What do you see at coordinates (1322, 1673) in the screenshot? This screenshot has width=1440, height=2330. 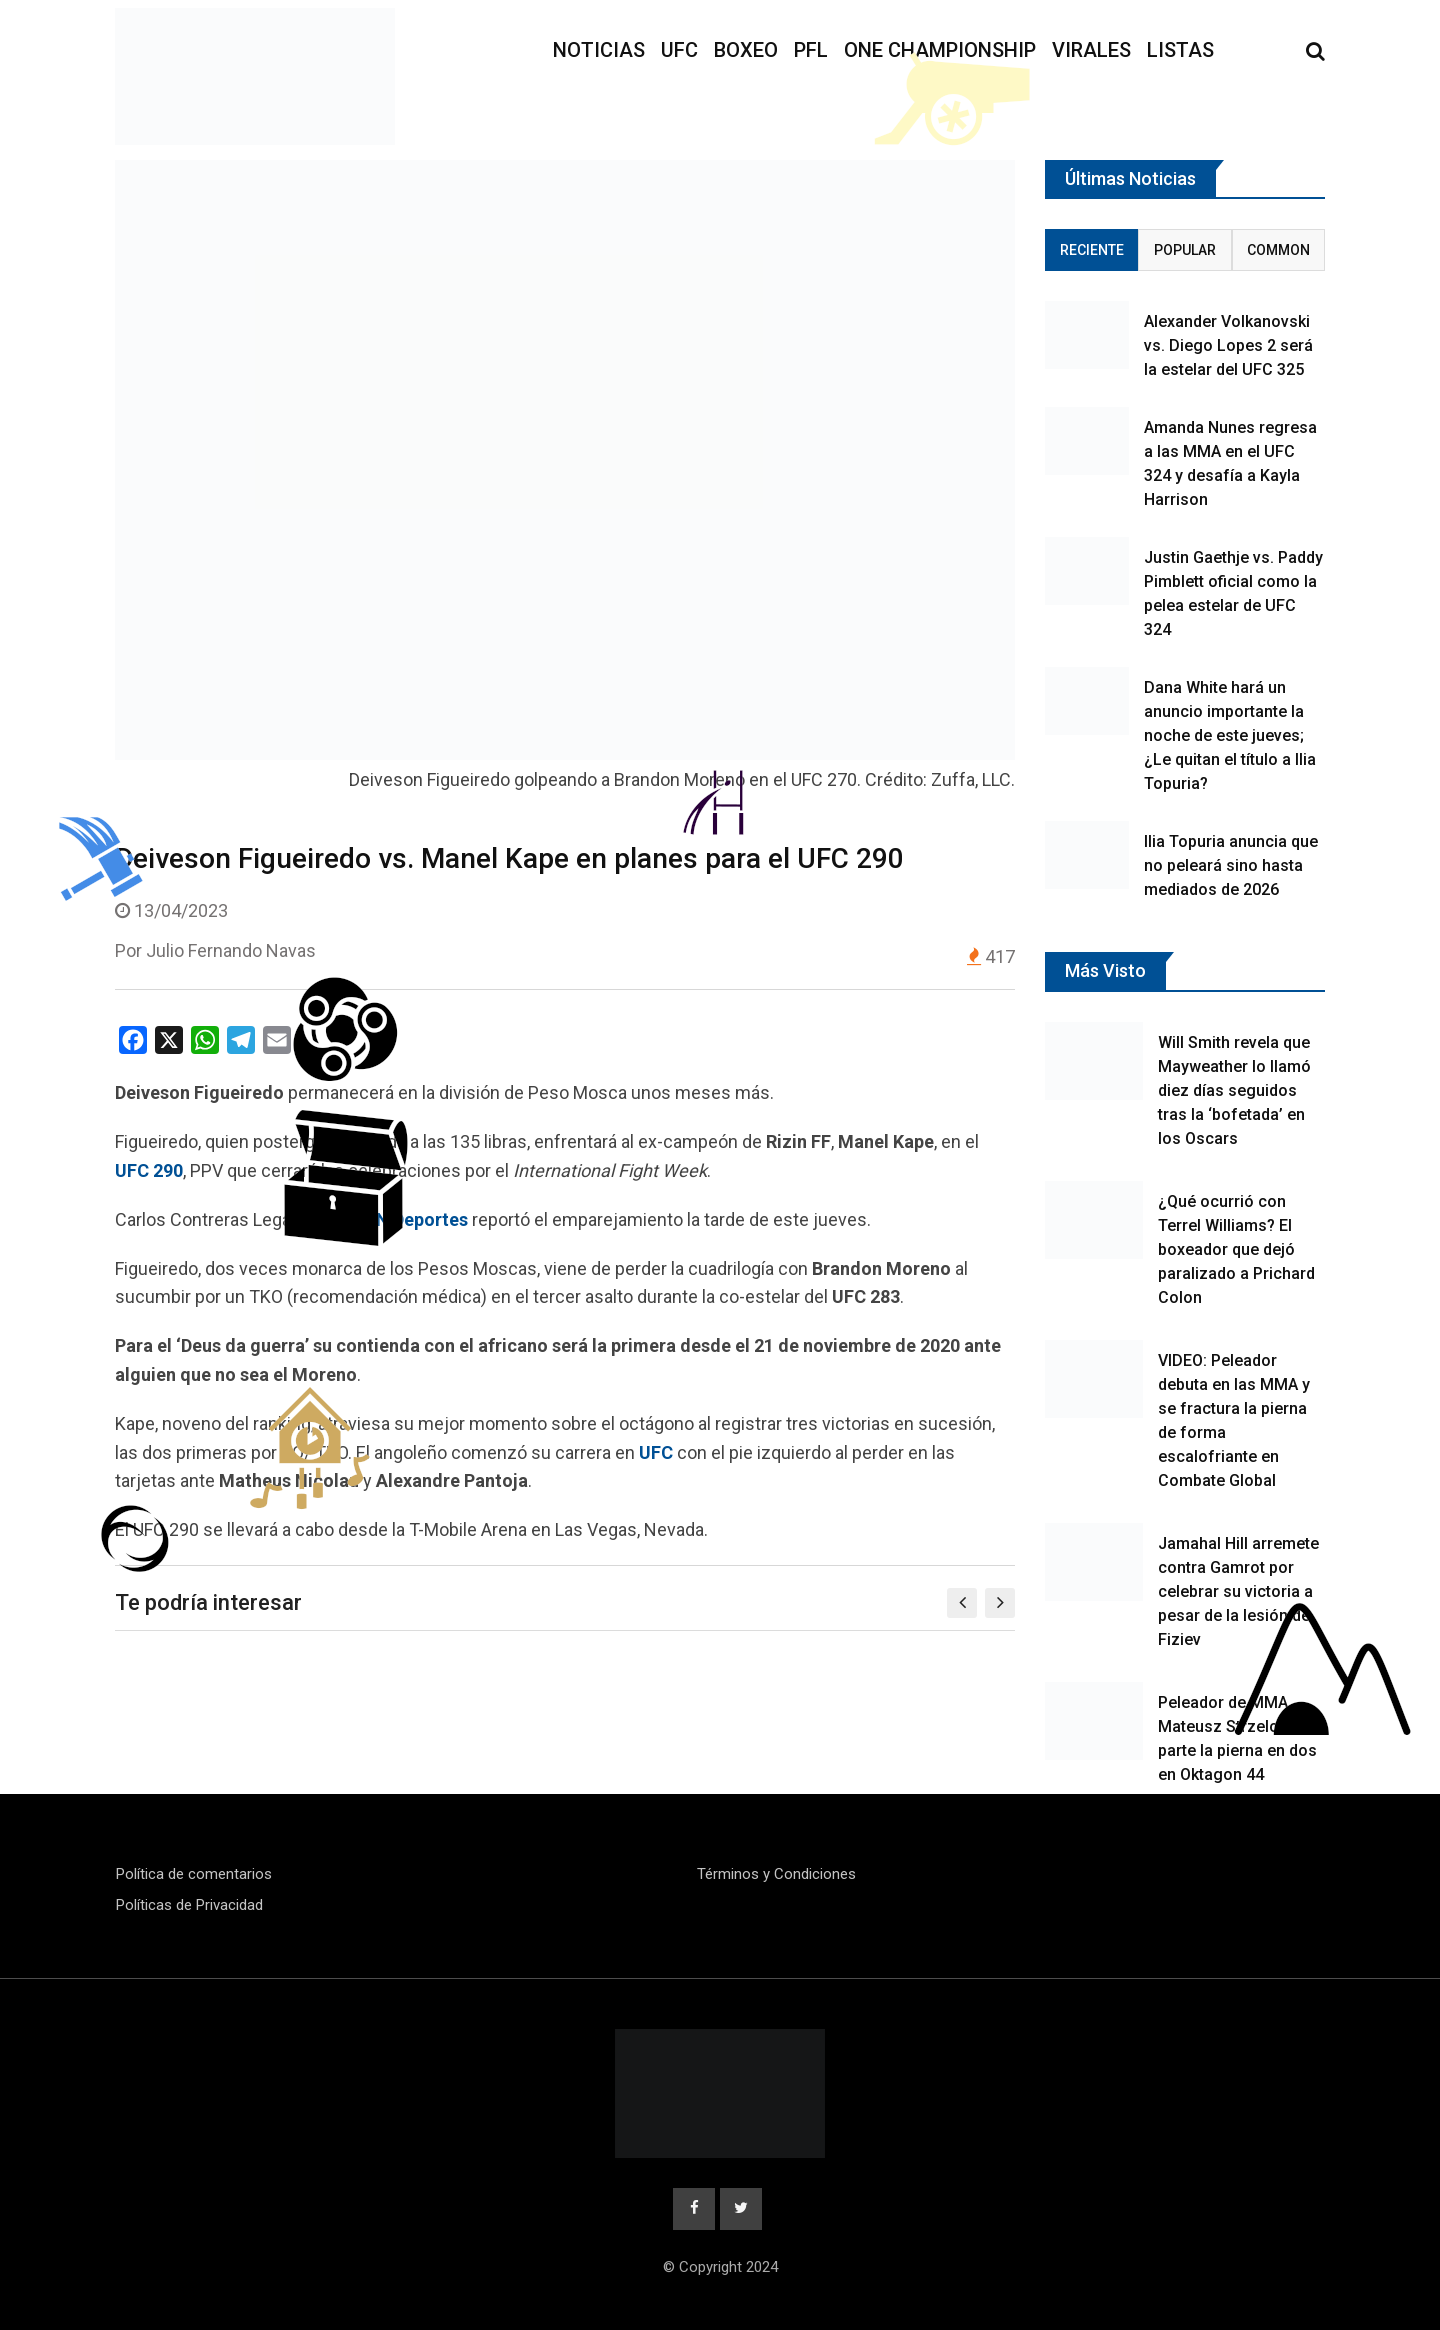 I see `explore cave or dungeon location` at bounding box center [1322, 1673].